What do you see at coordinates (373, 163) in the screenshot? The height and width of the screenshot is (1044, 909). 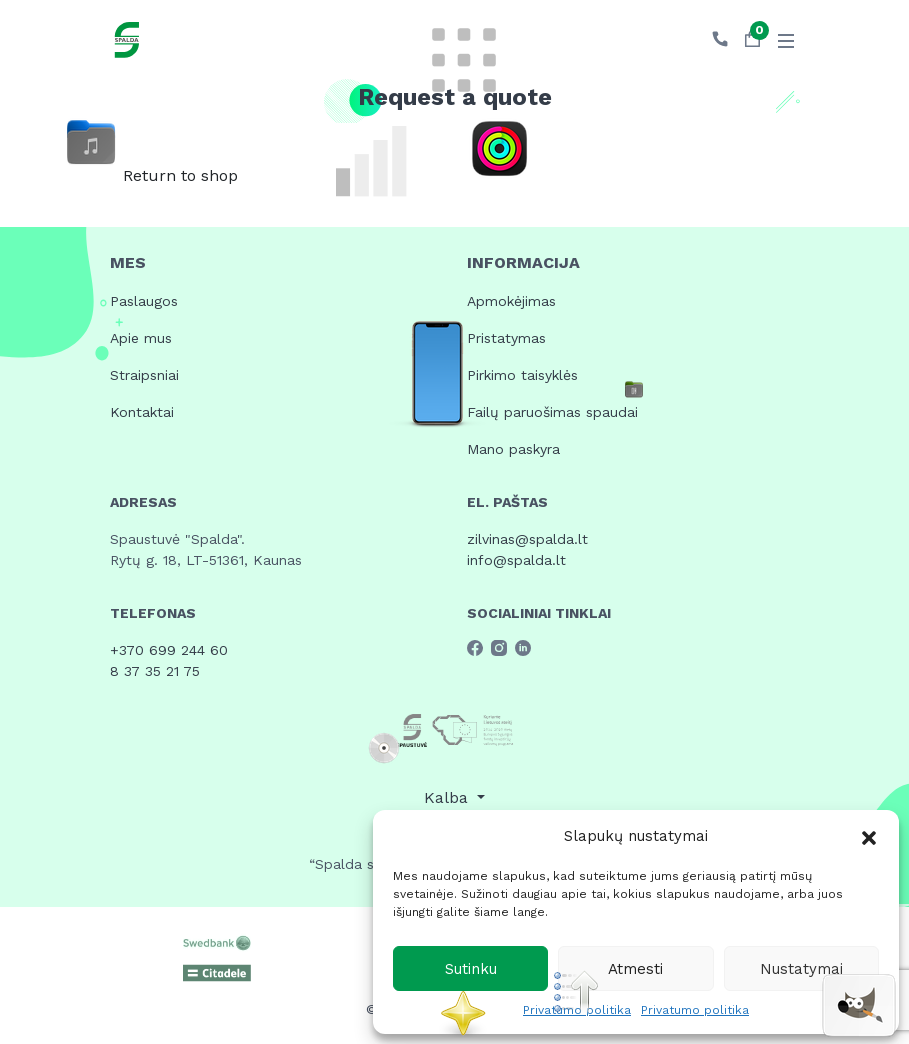 I see `indicates weak cellular signal strength` at bounding box center [373, 163].